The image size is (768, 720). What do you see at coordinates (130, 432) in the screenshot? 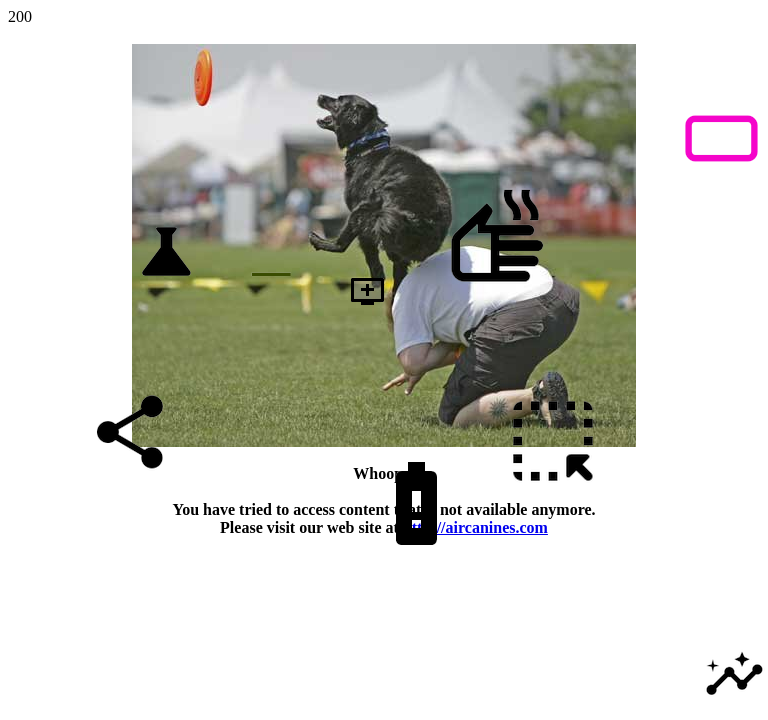
I see `share this content with others` at bounding box center [130, 432].